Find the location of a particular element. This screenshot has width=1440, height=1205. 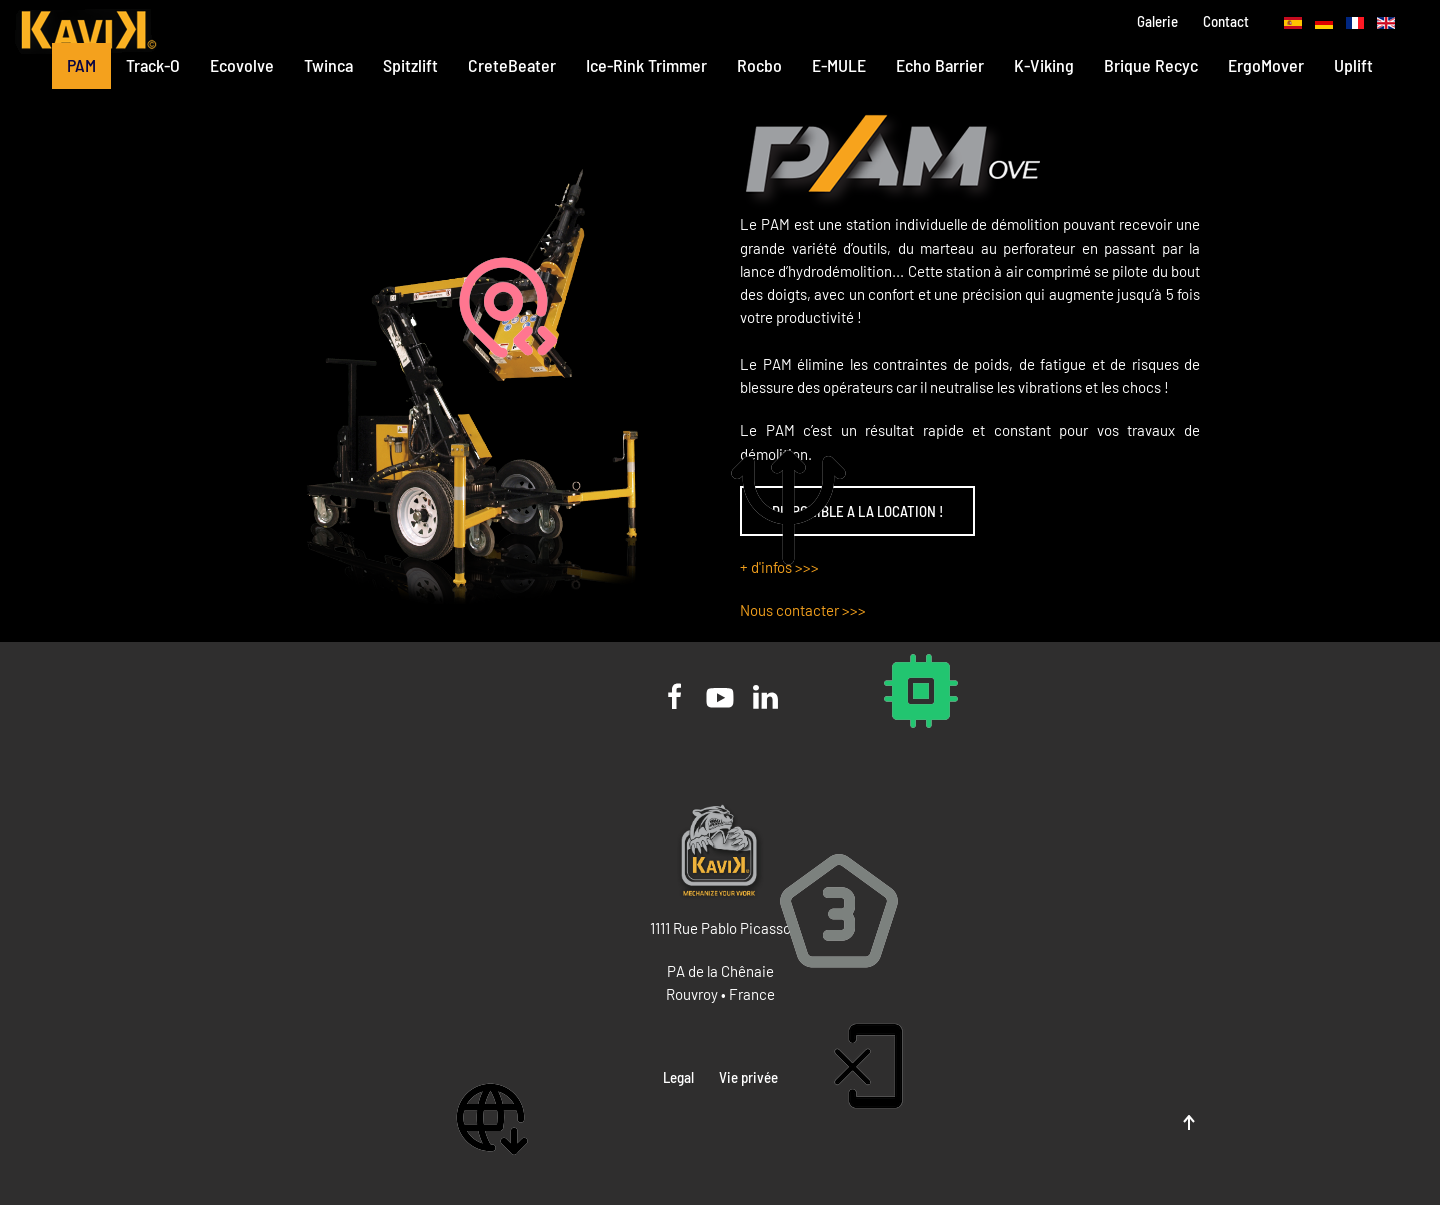

view system processor information is located at coordinates (921, 691).